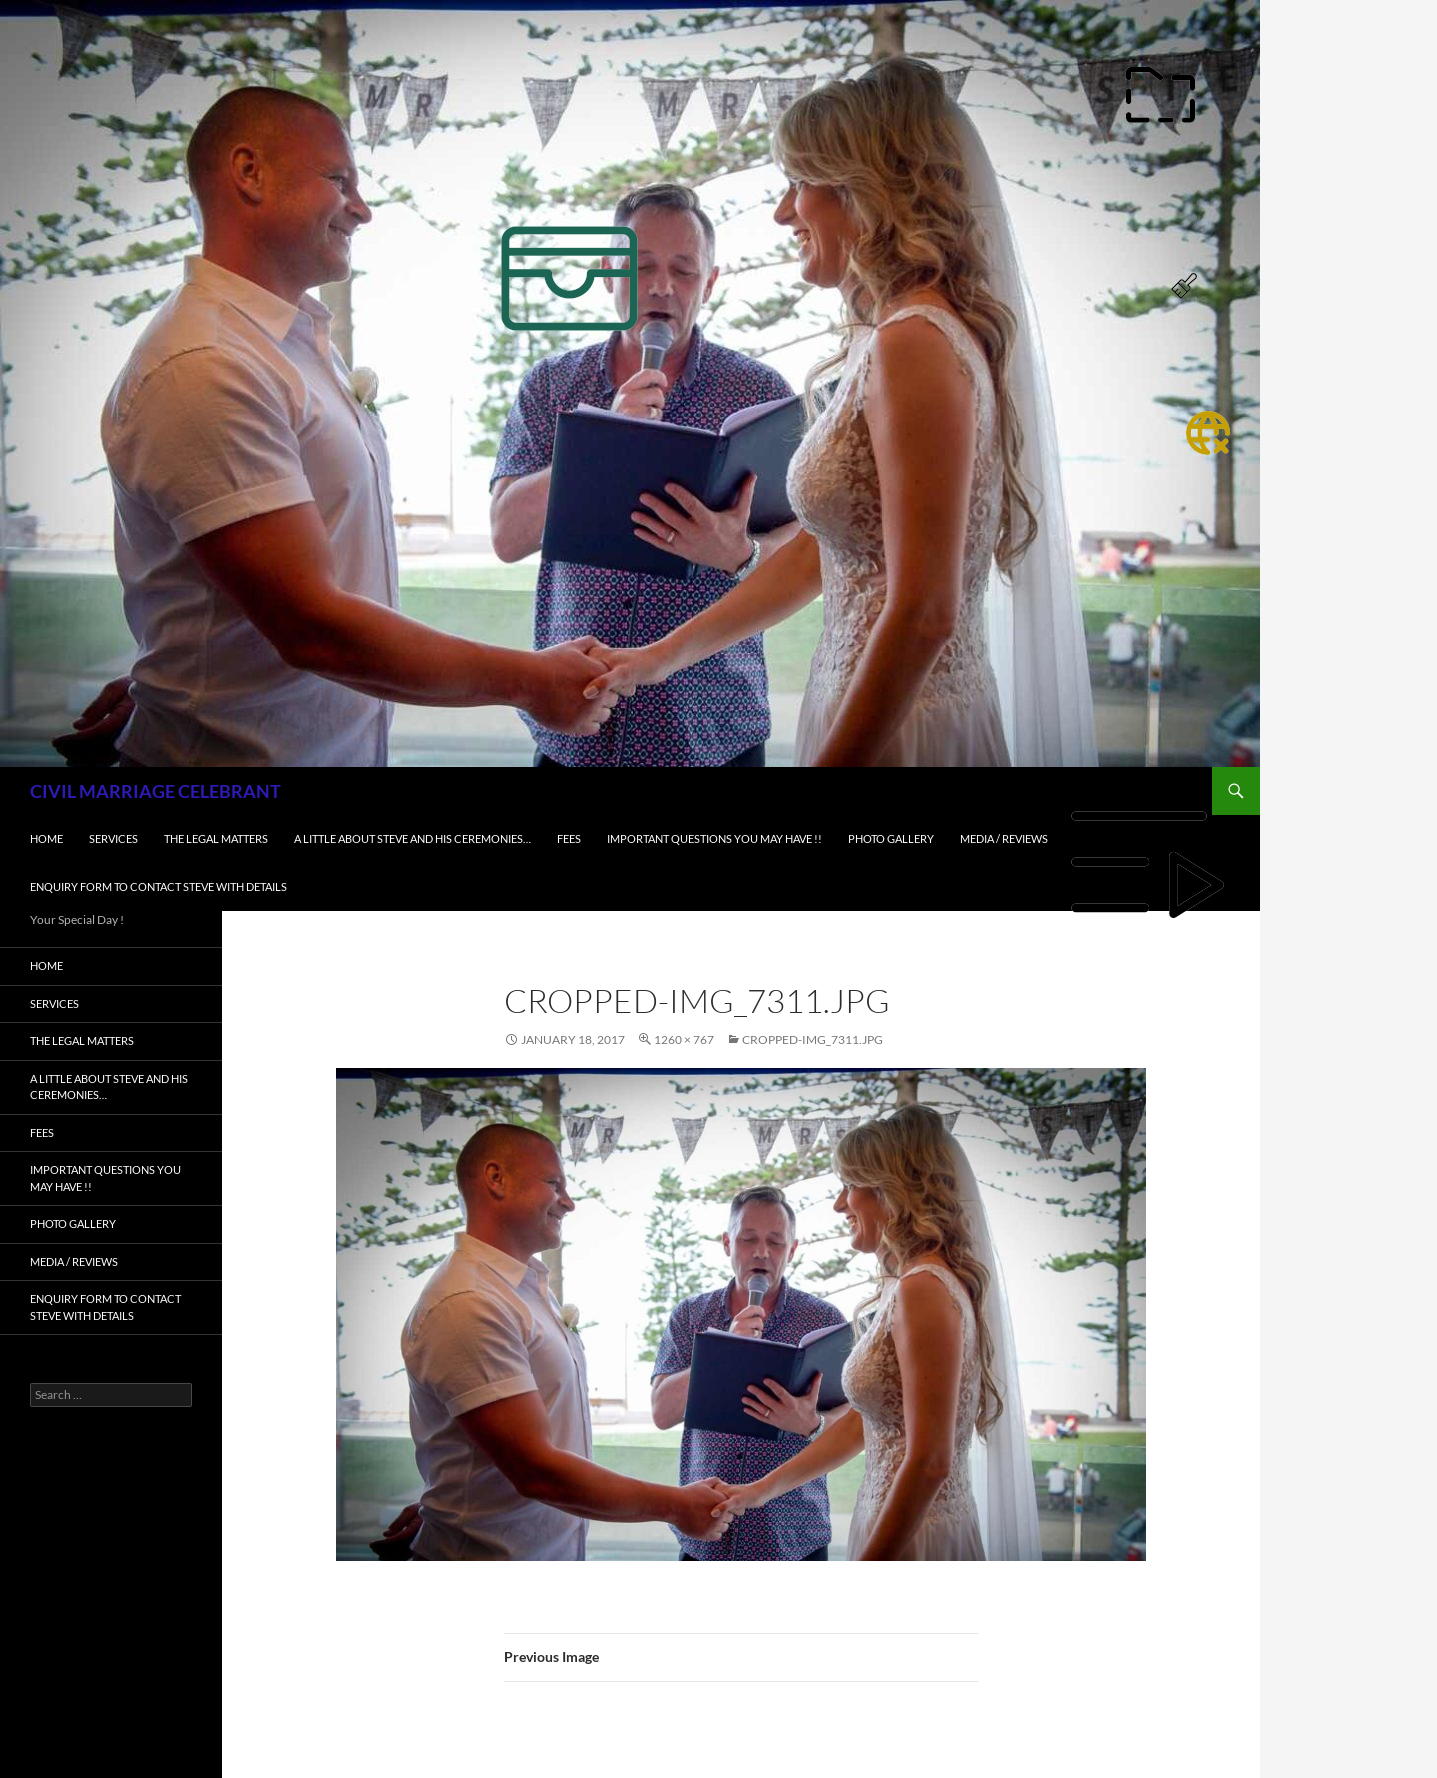  I want to click on access painting or drawing tools, so click(1184, 285).